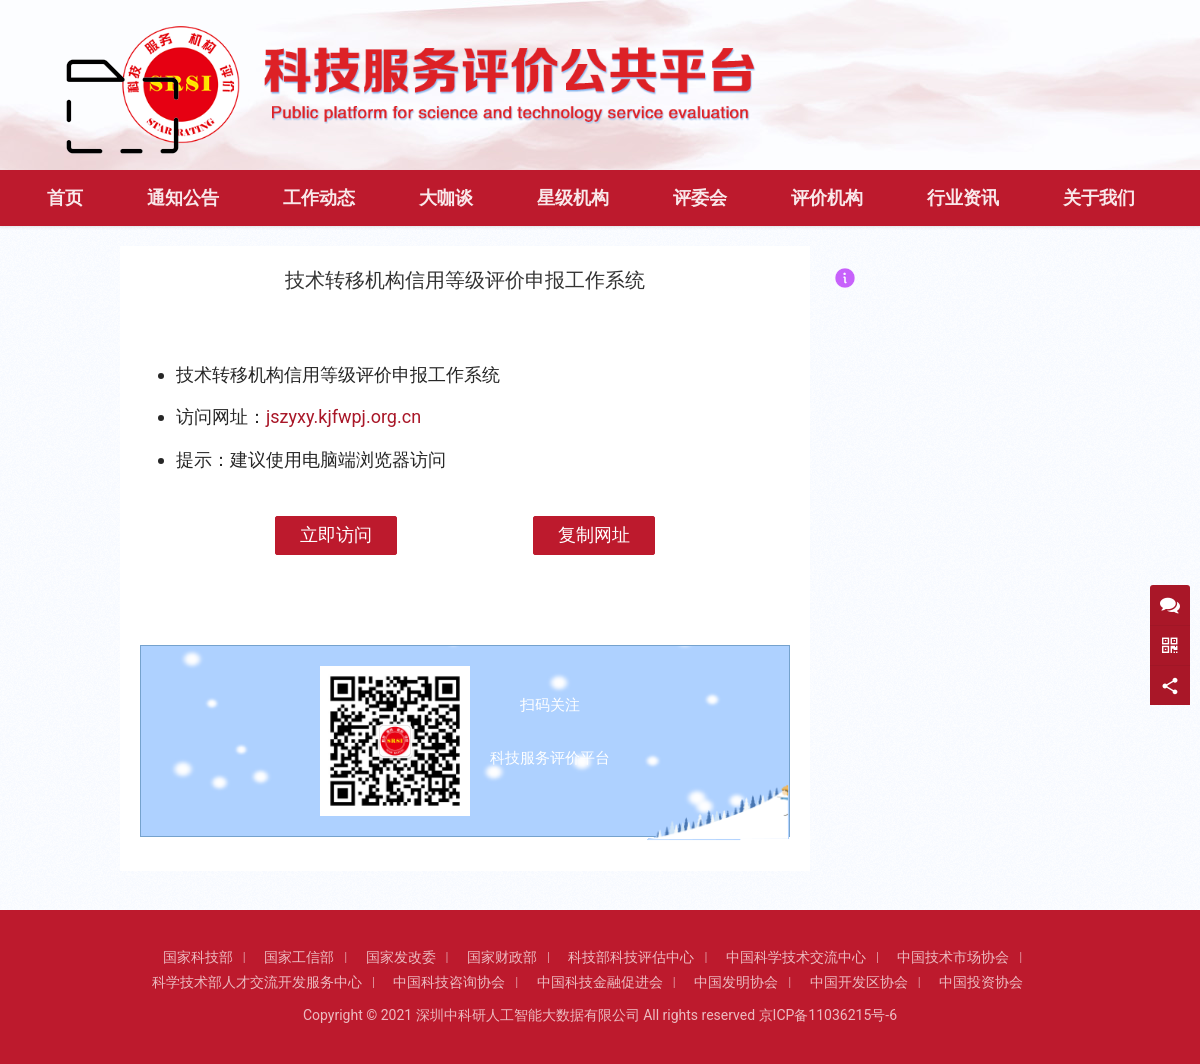 This screenshot has height=1064, width=1200. Describe the element at coordinates (122, 106) in the screenshot. I see `create a new folder` at that location.